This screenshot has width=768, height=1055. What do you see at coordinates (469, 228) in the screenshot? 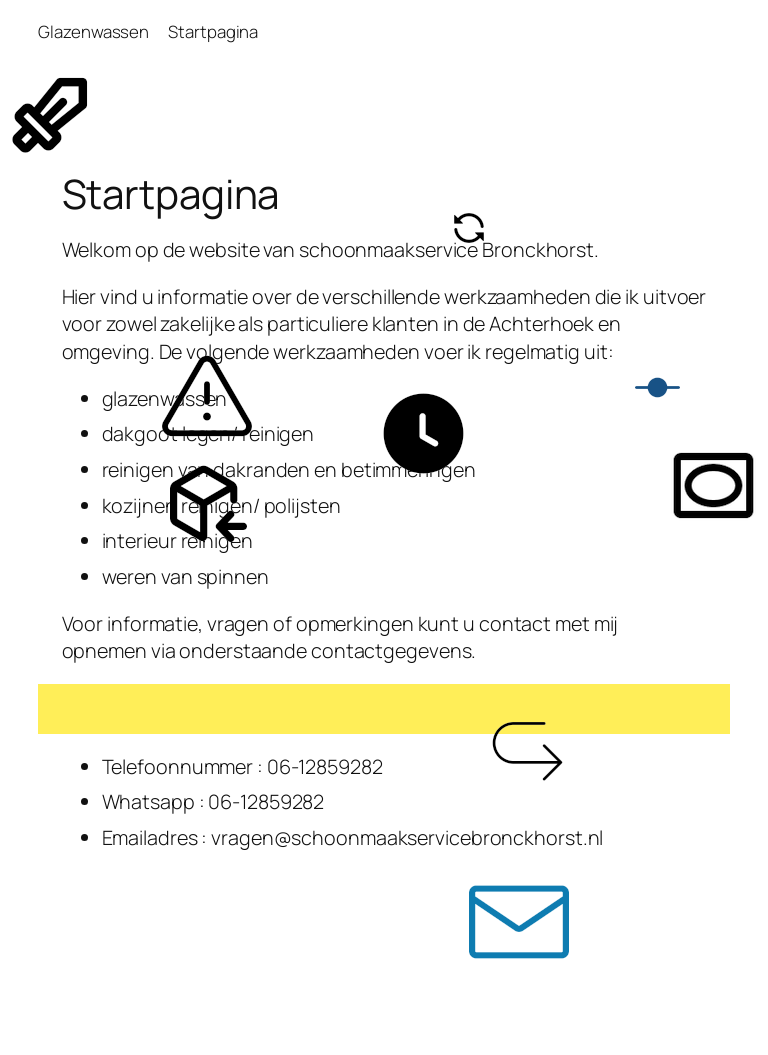
I see `sync or refresh content` at bounding box center [469, 228].